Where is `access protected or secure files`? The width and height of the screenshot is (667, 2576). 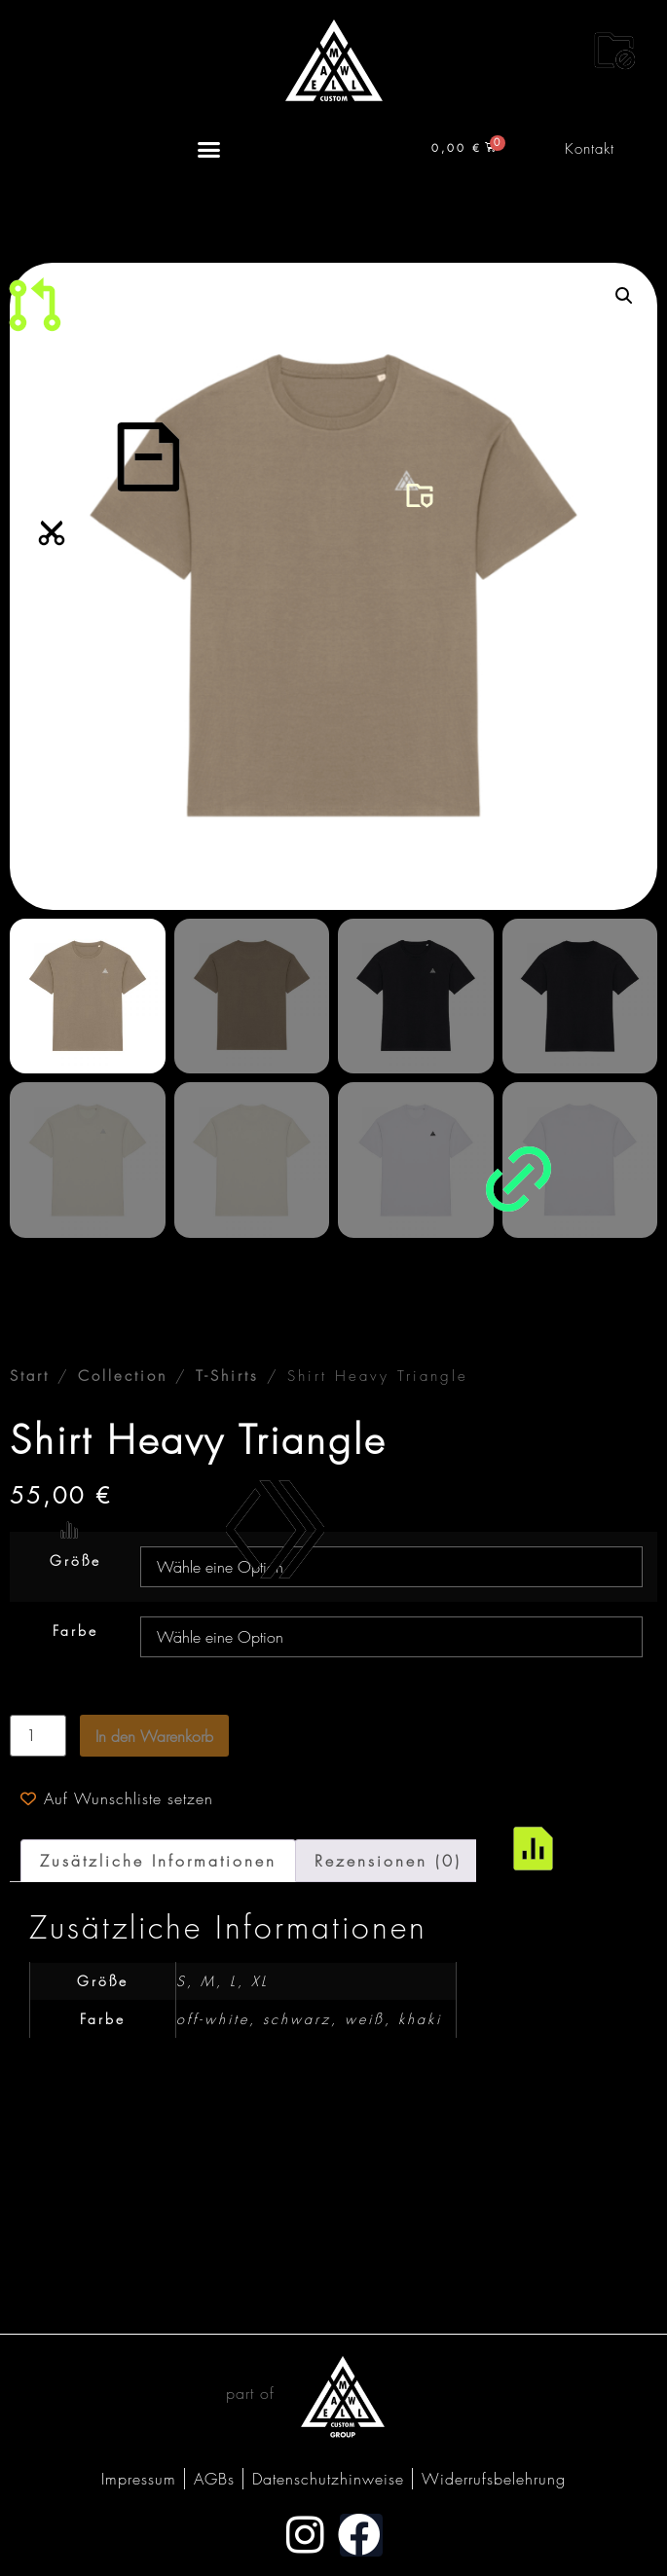
access protected or secure files is located at coordinates (420, 495).